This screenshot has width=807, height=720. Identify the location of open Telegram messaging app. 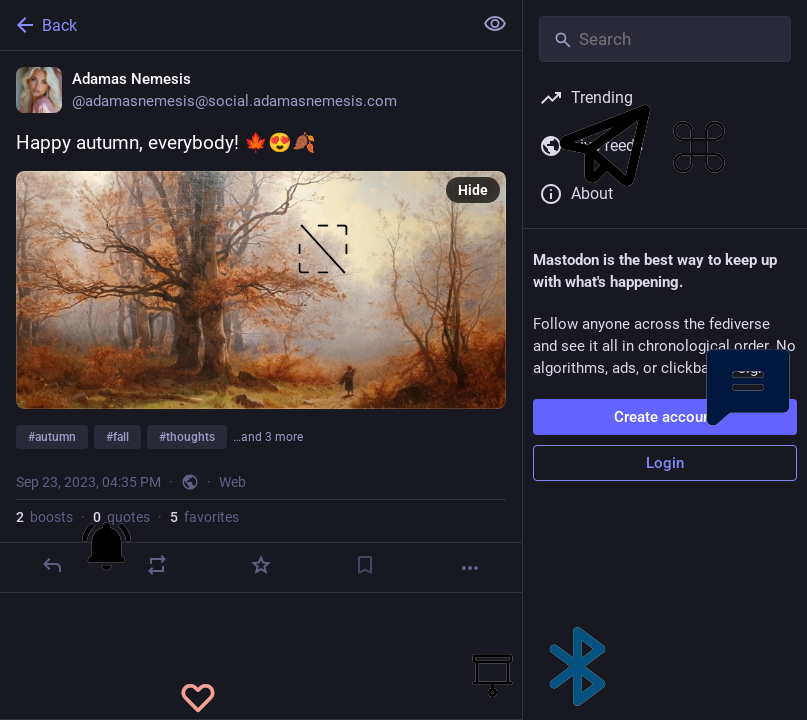
(608, 147).